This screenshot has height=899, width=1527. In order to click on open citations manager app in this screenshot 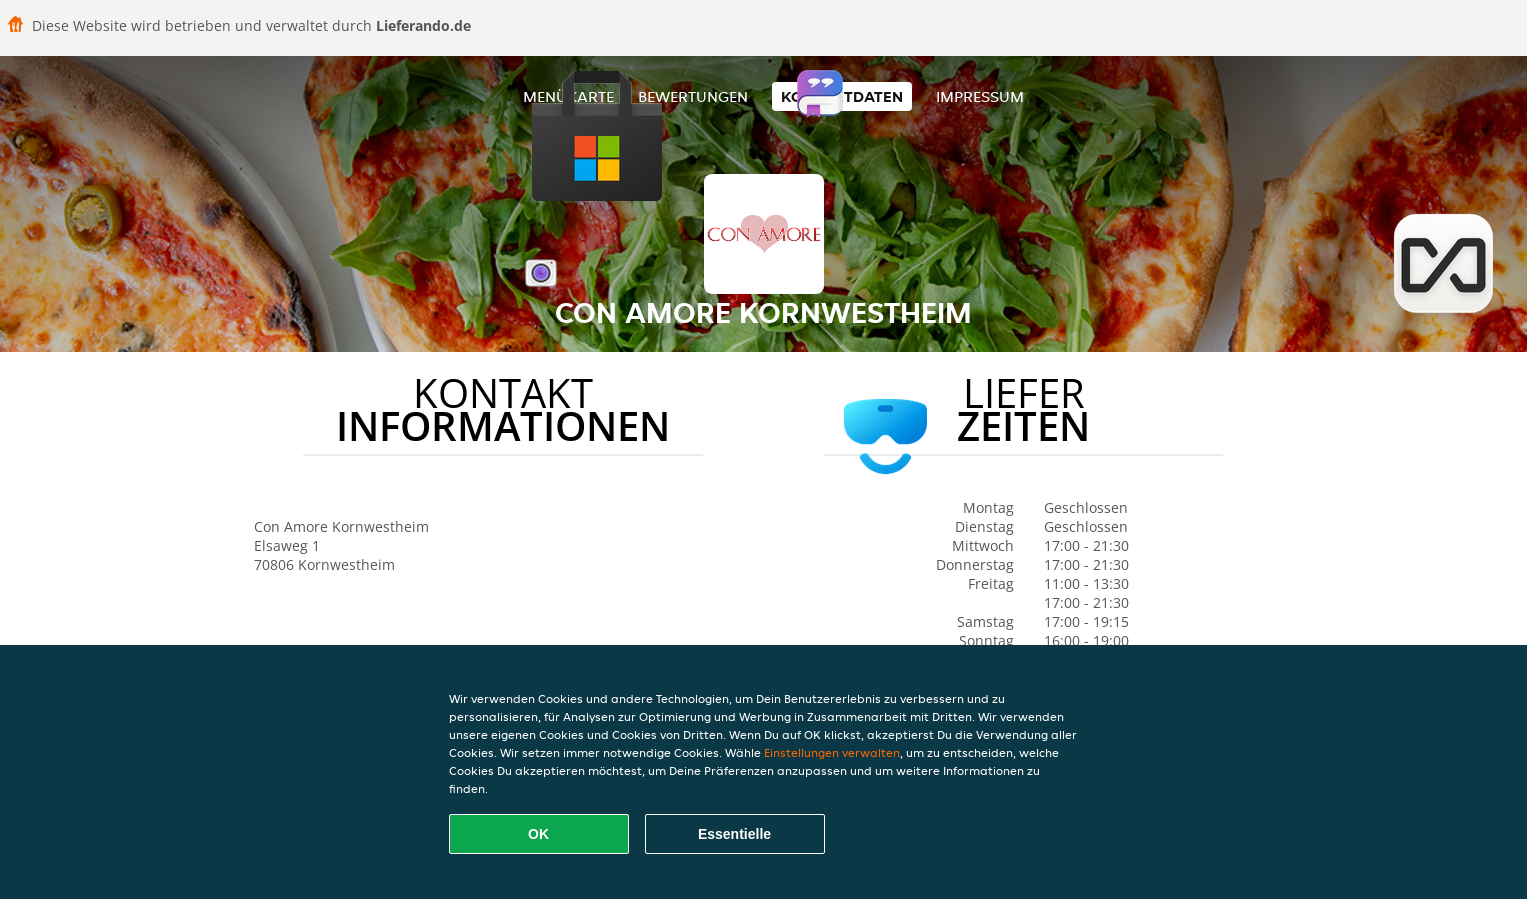, I will do `click(820, 93)`.